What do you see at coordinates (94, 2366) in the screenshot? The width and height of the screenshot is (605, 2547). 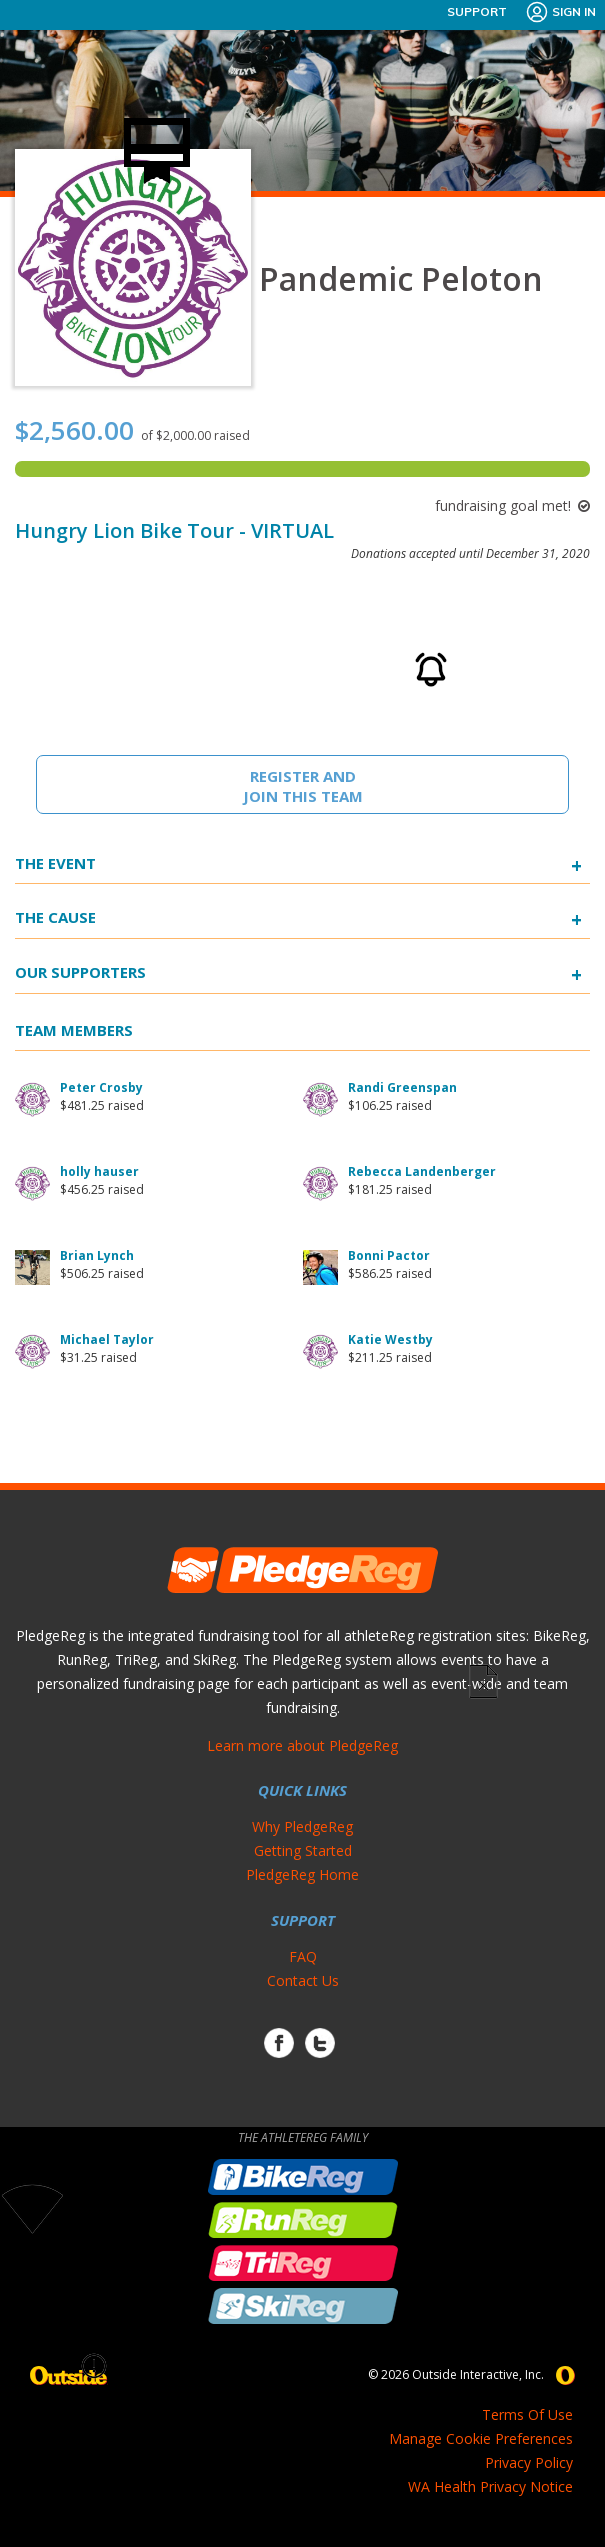 I see `indicates a warning or caution state` at bounding box center [94, 2366].